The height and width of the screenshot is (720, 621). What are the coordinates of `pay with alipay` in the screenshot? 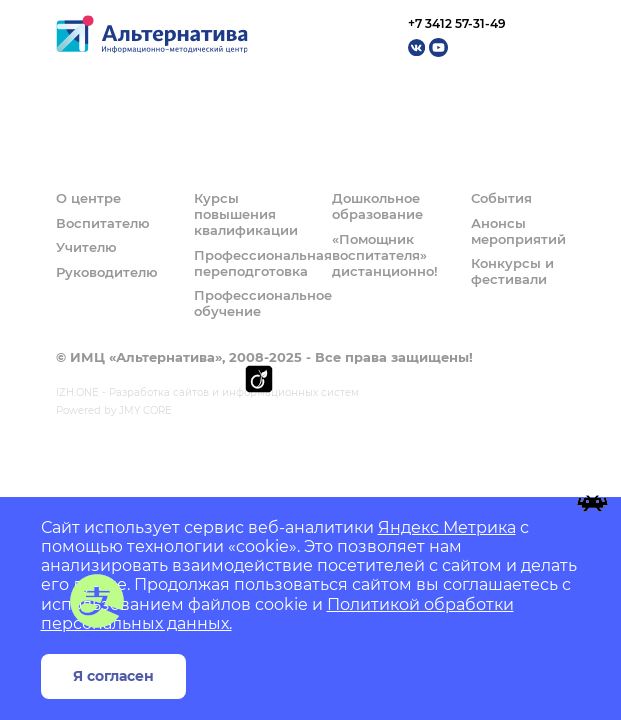 It's located at (97, 601).